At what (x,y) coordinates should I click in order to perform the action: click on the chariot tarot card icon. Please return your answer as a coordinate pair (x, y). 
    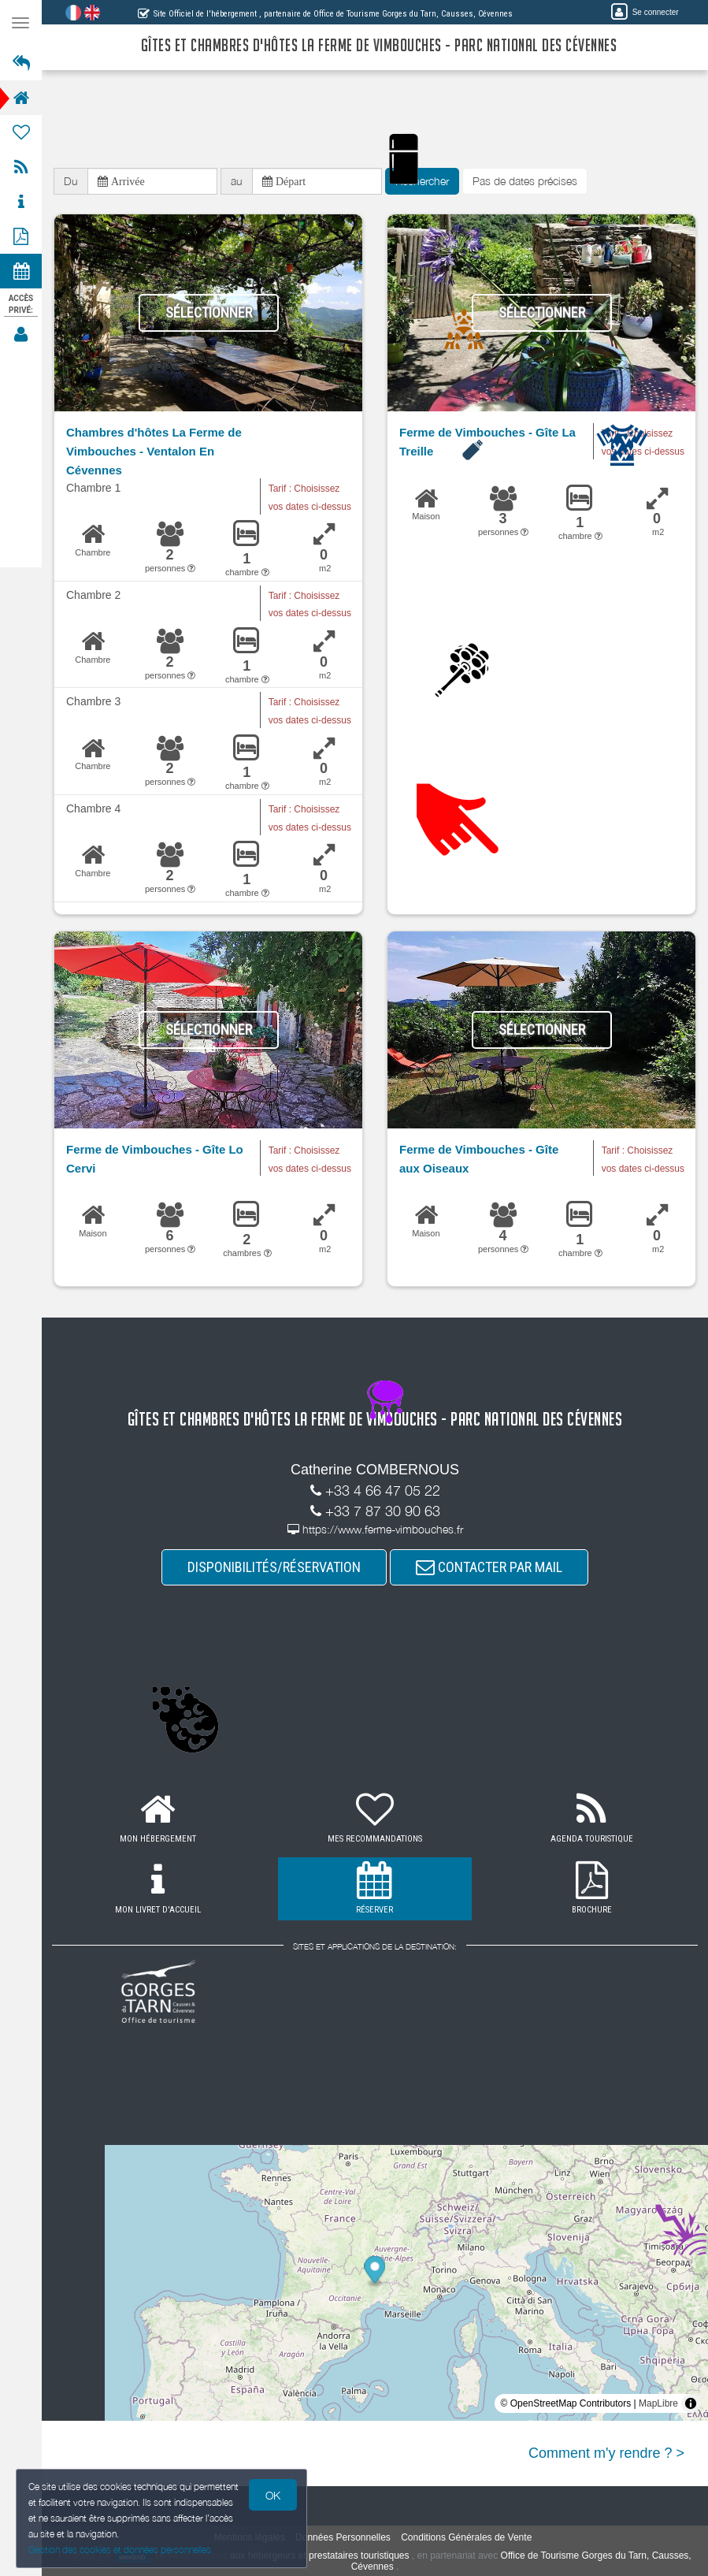
    Looking at the image, I should click on (464, 329).